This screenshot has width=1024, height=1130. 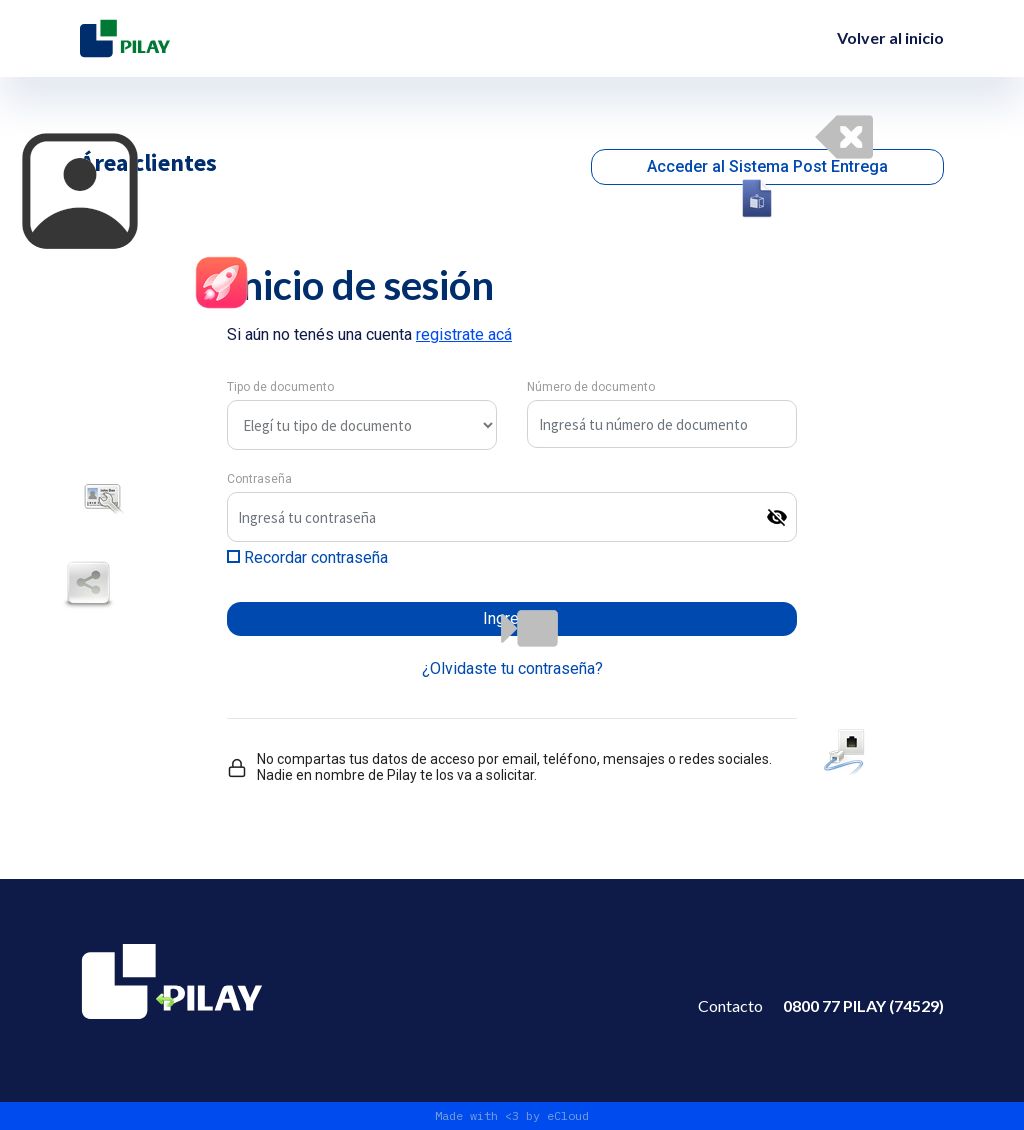 I want to click on open the games app, so click(x=221, y=282).